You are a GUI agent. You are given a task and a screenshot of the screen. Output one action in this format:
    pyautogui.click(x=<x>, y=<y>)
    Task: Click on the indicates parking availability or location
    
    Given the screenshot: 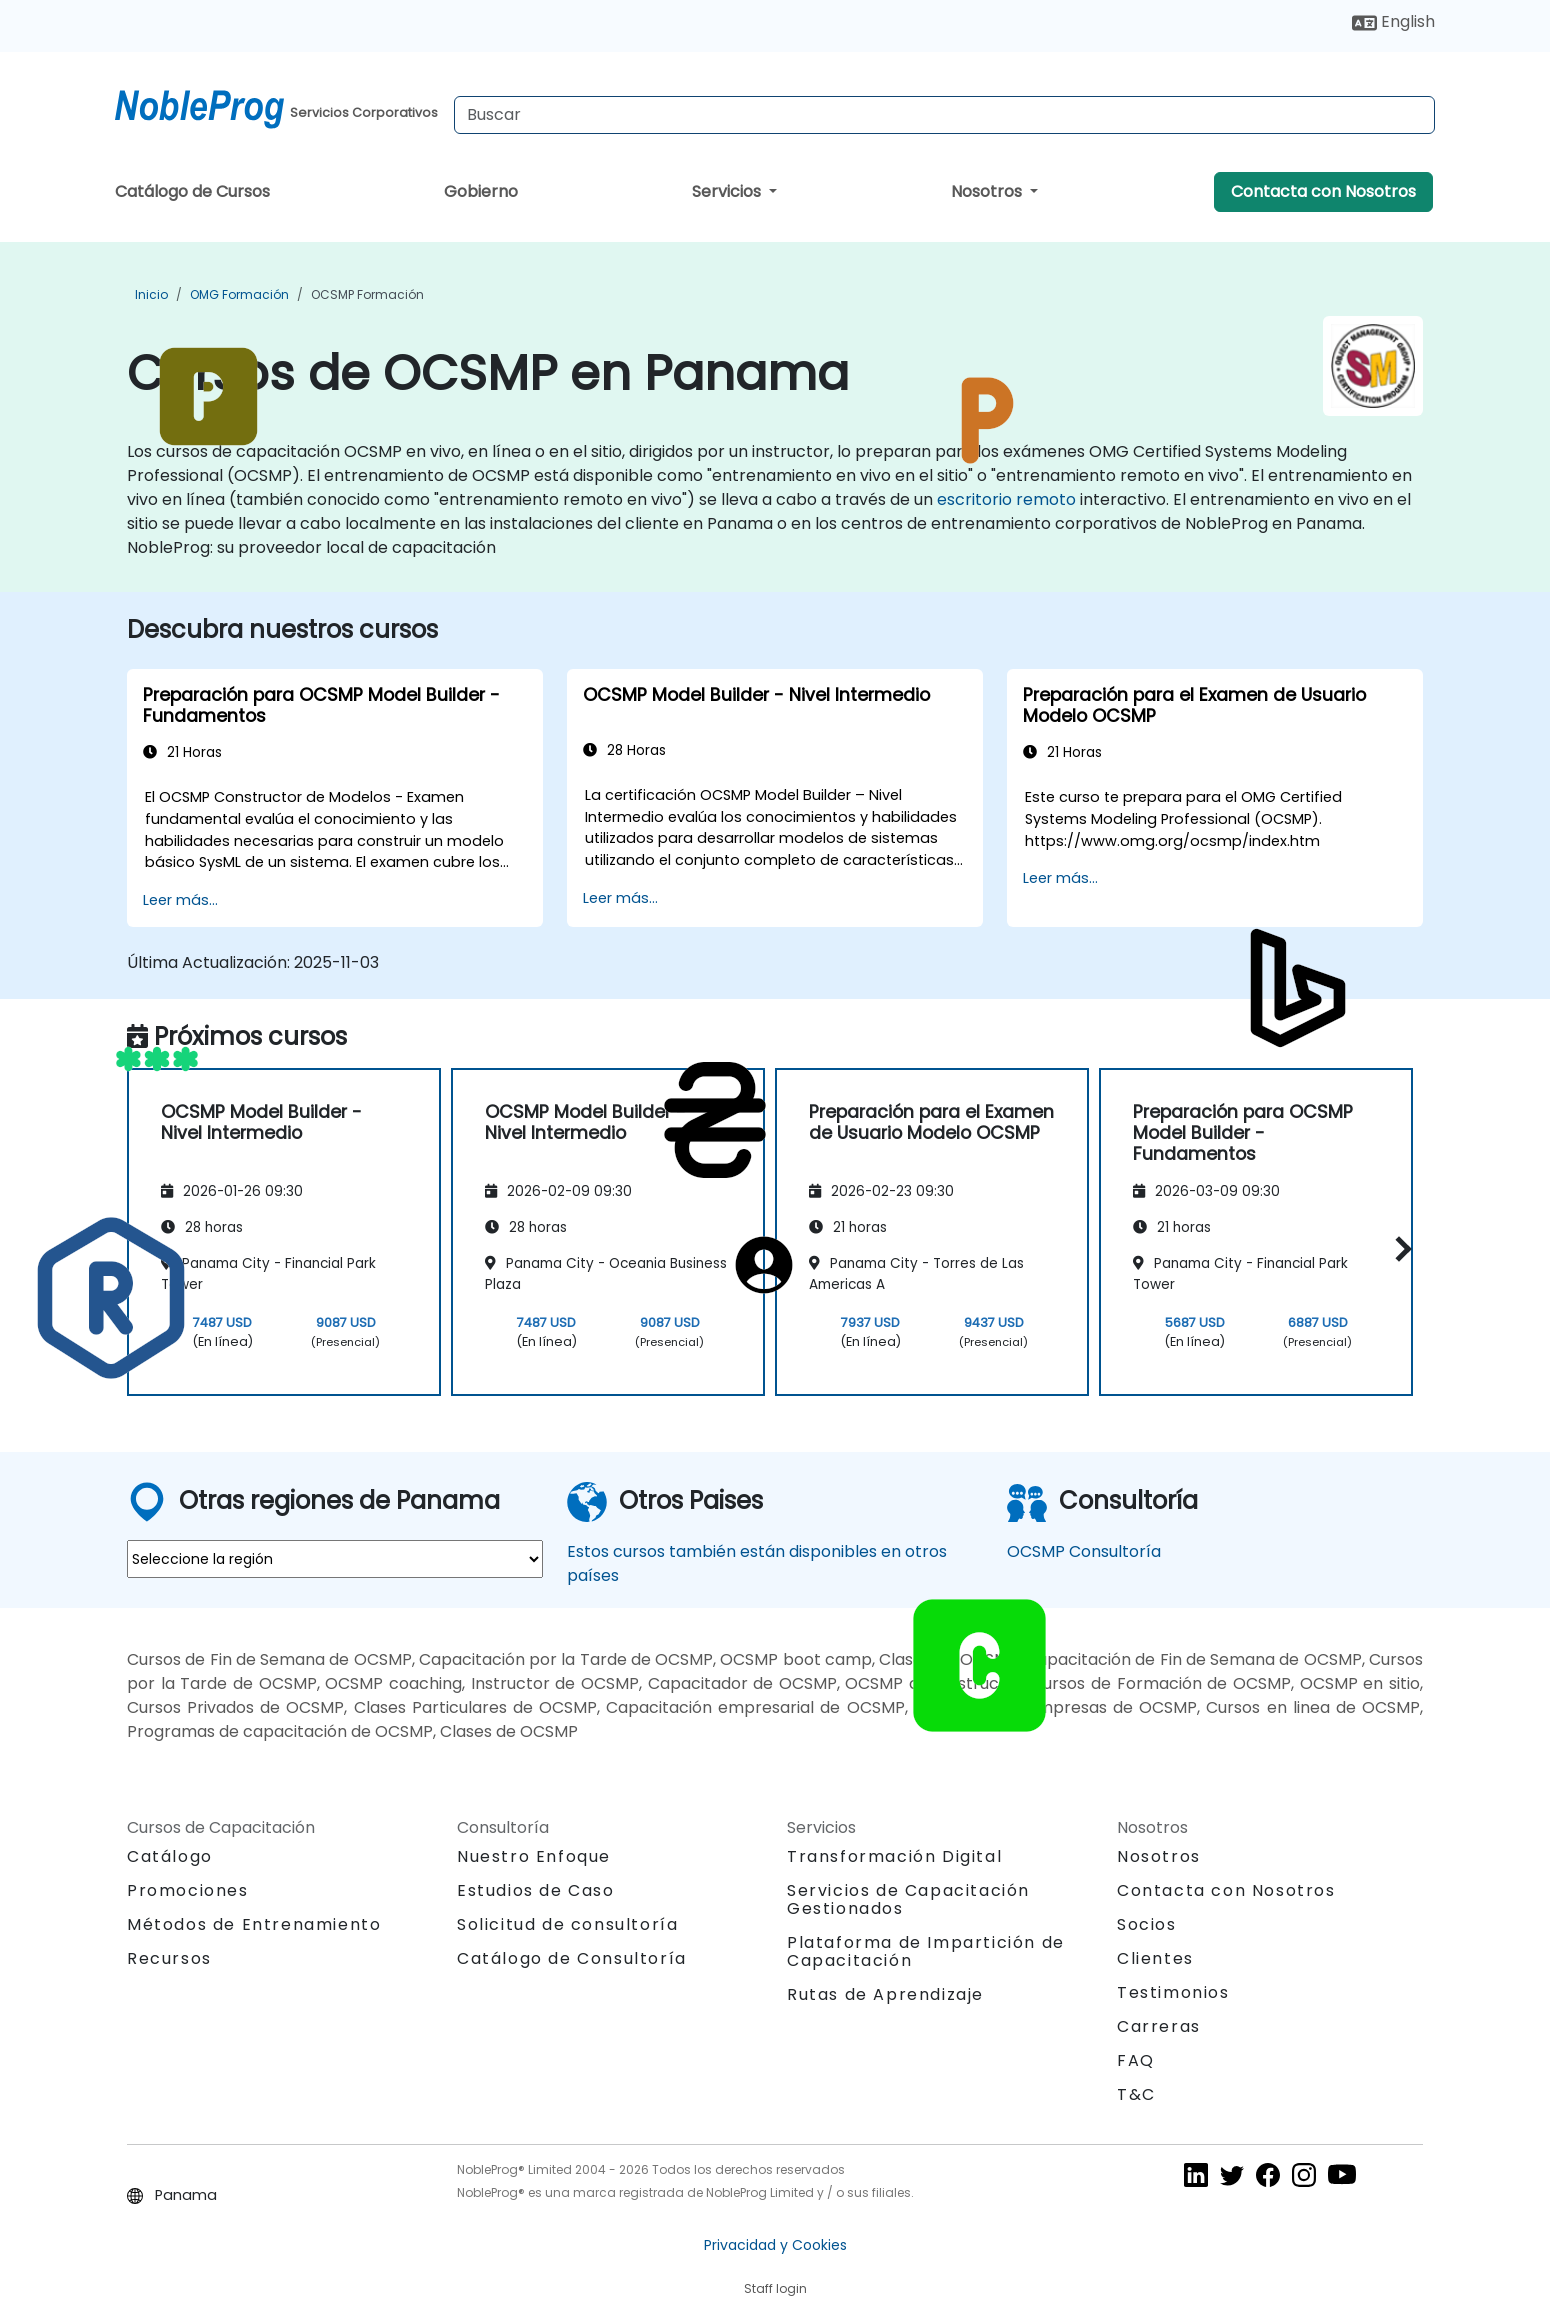 What is the action you would take?
    pyautogui.click(x=987, y=420)
    